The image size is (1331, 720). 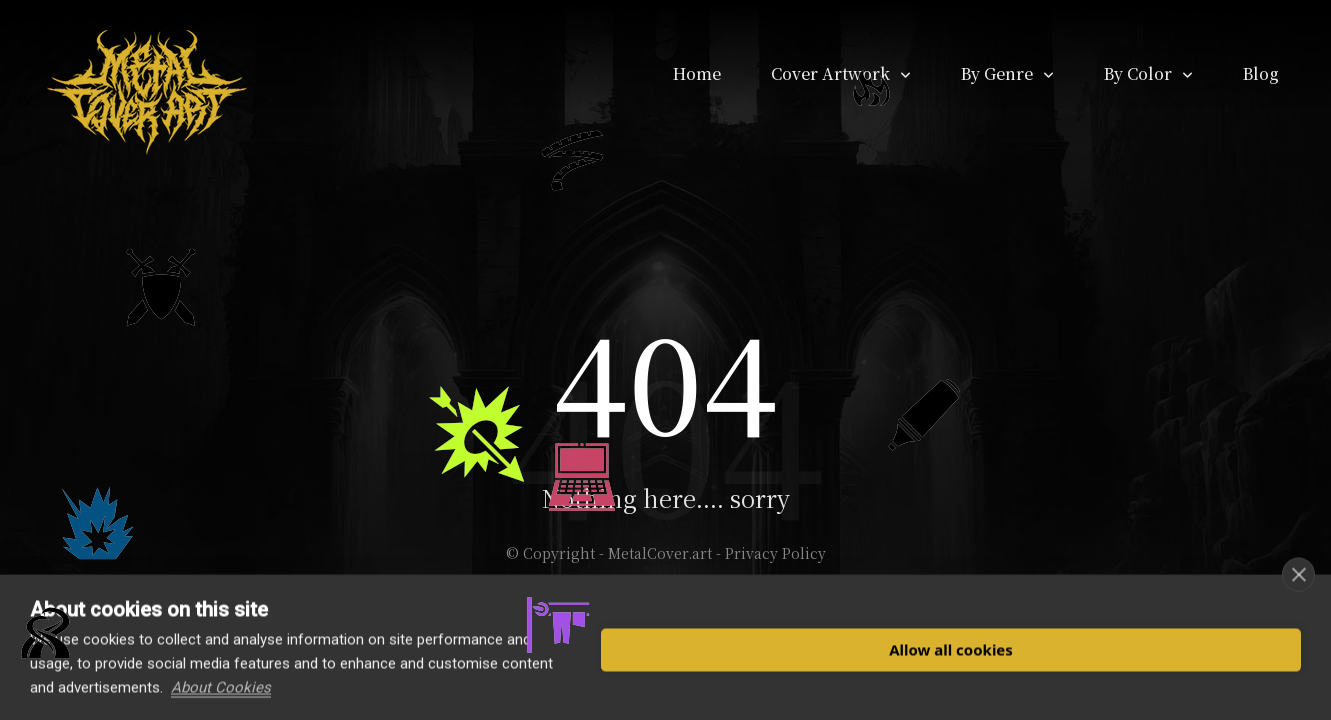 What do you see at coordinates (558, 622) in the screenshot?
I see `laundry or clothing care feature` at bounding box center [558, 622].